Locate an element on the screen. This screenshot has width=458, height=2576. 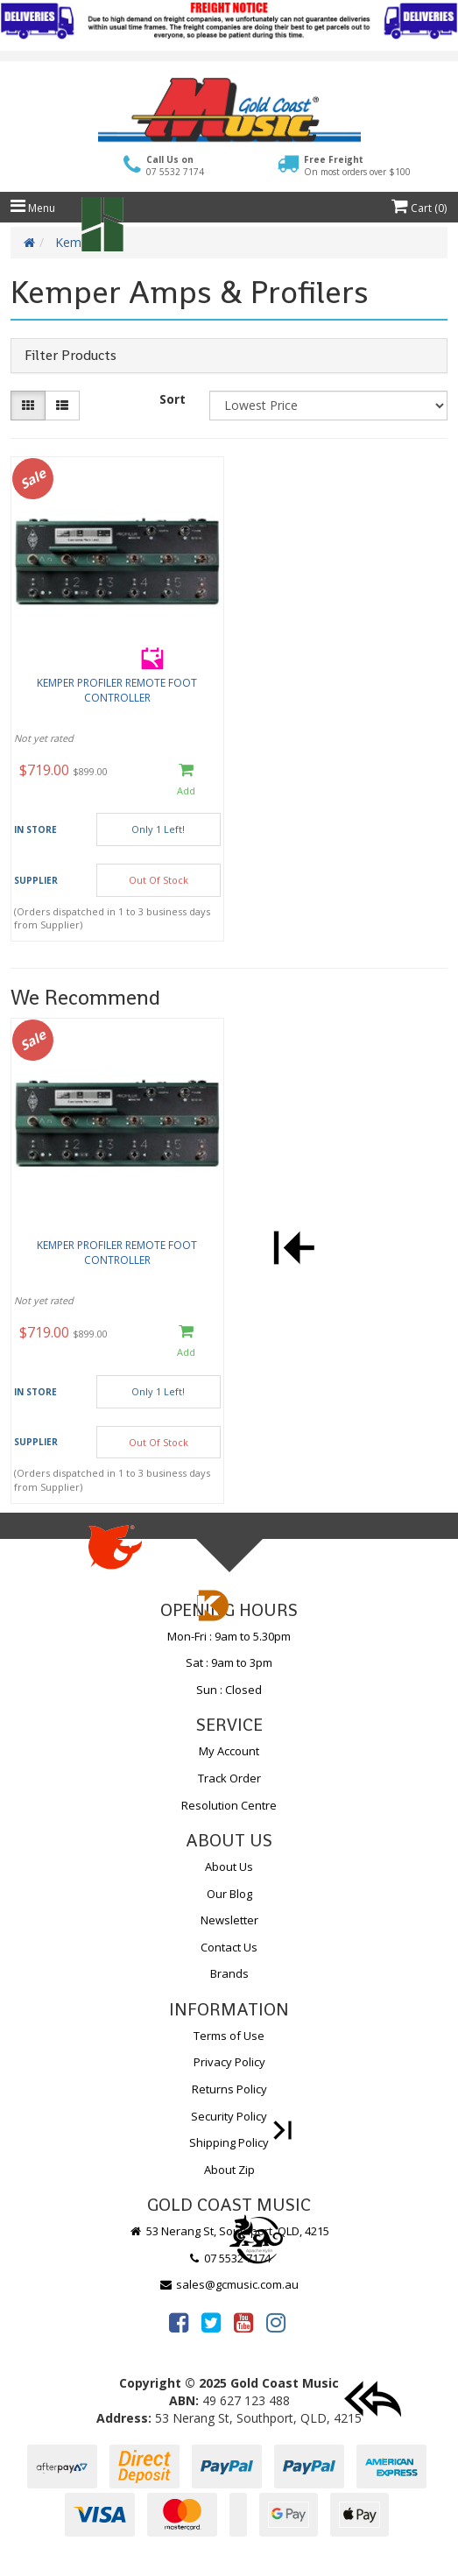
reply to all recipients in an email thread is located at coordinates (372, 2398).